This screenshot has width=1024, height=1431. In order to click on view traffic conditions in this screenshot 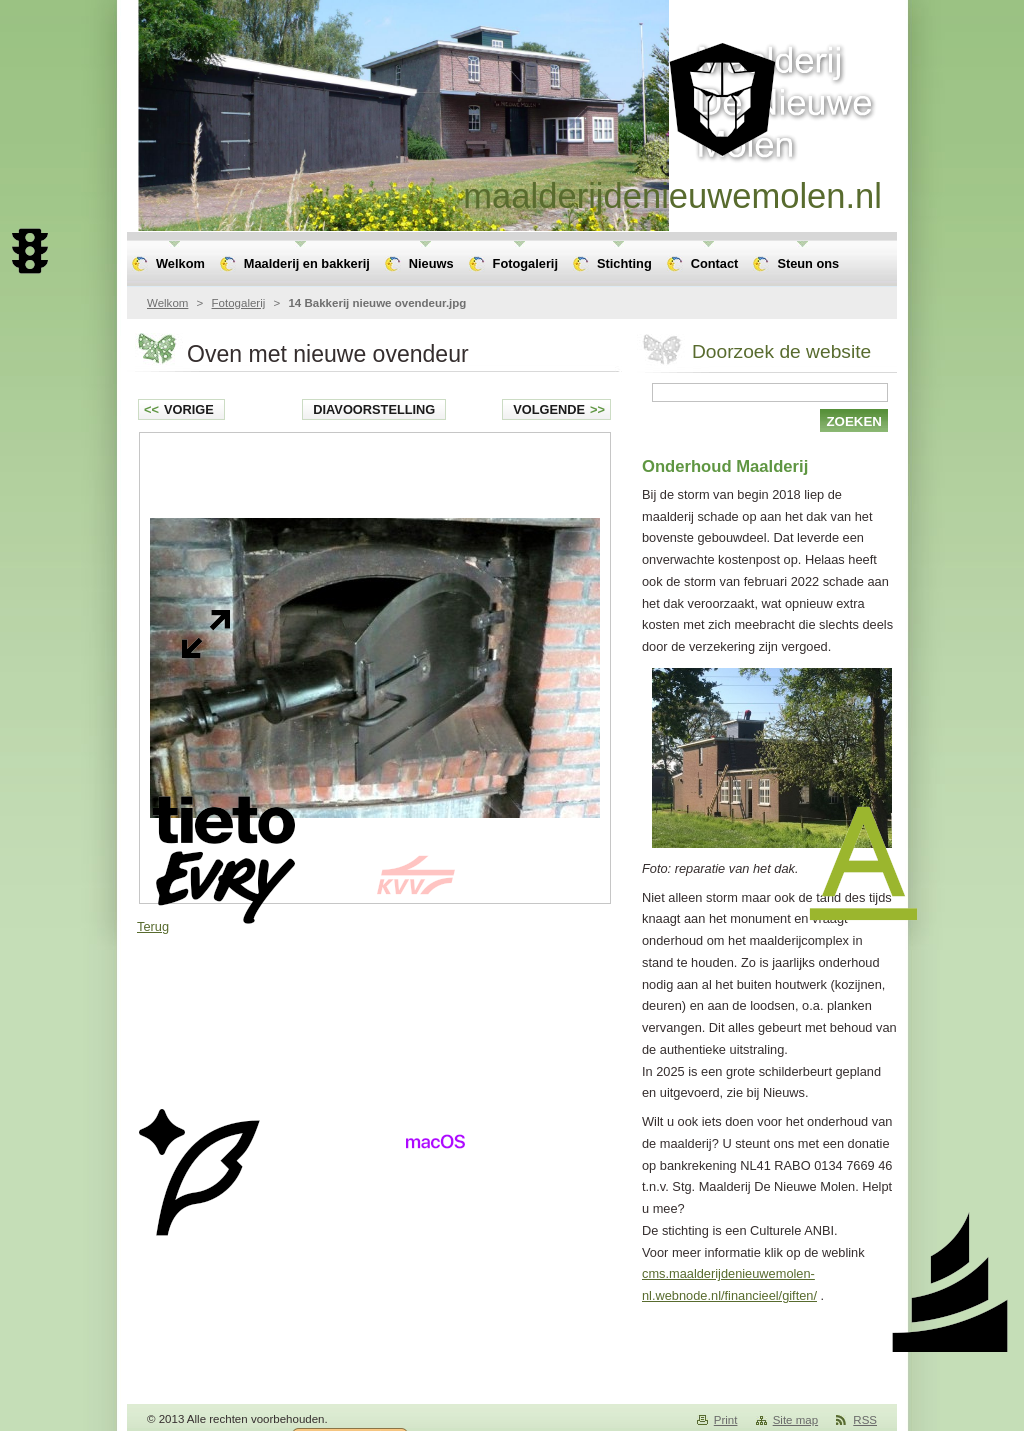, I will do `click(30, 251)`.